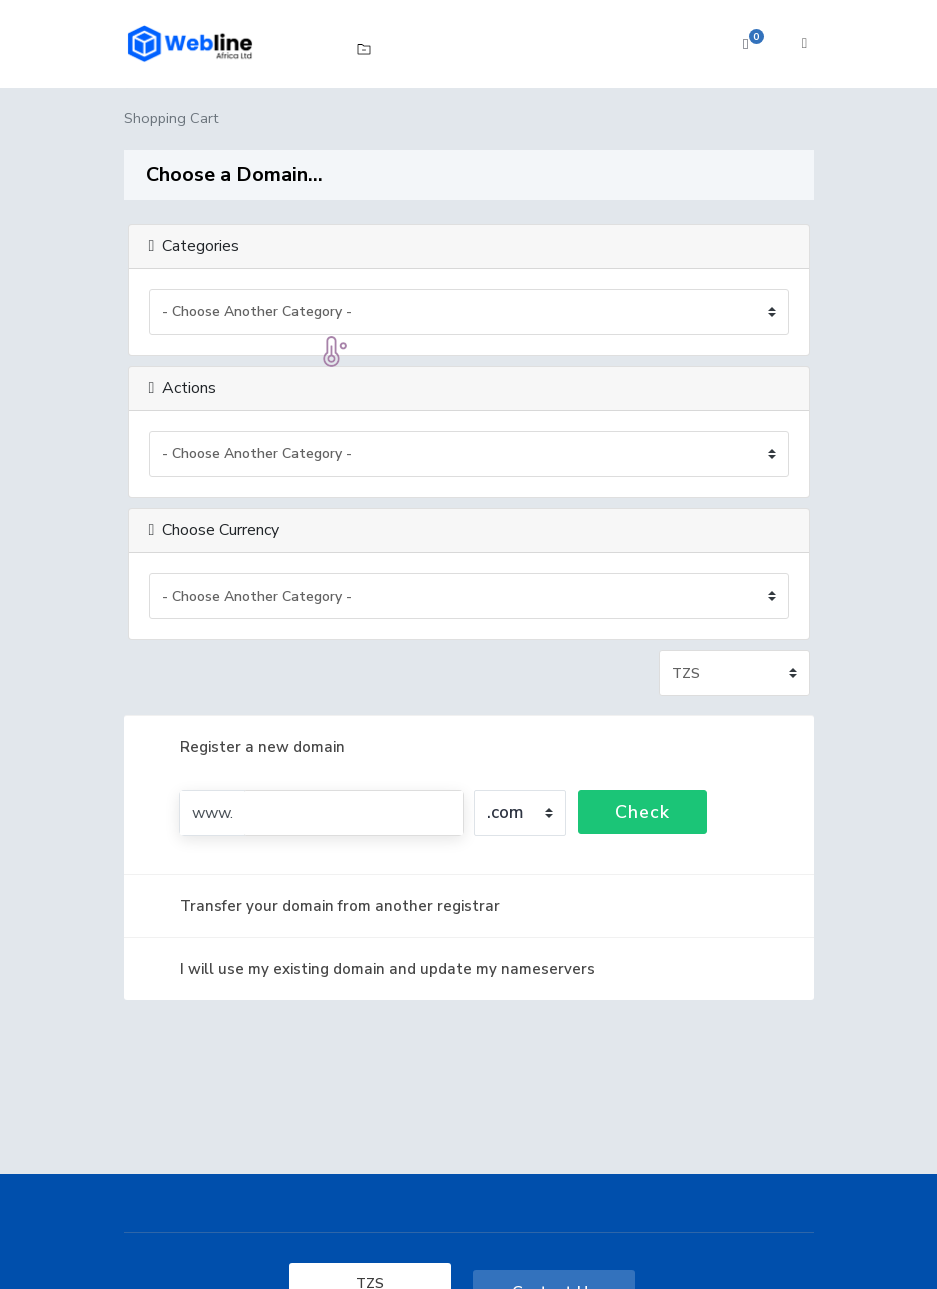 The image size is (937, 1289). Describe the element at coordinates (364, 49) in the screenshot. I see `remove a folder` at that location.